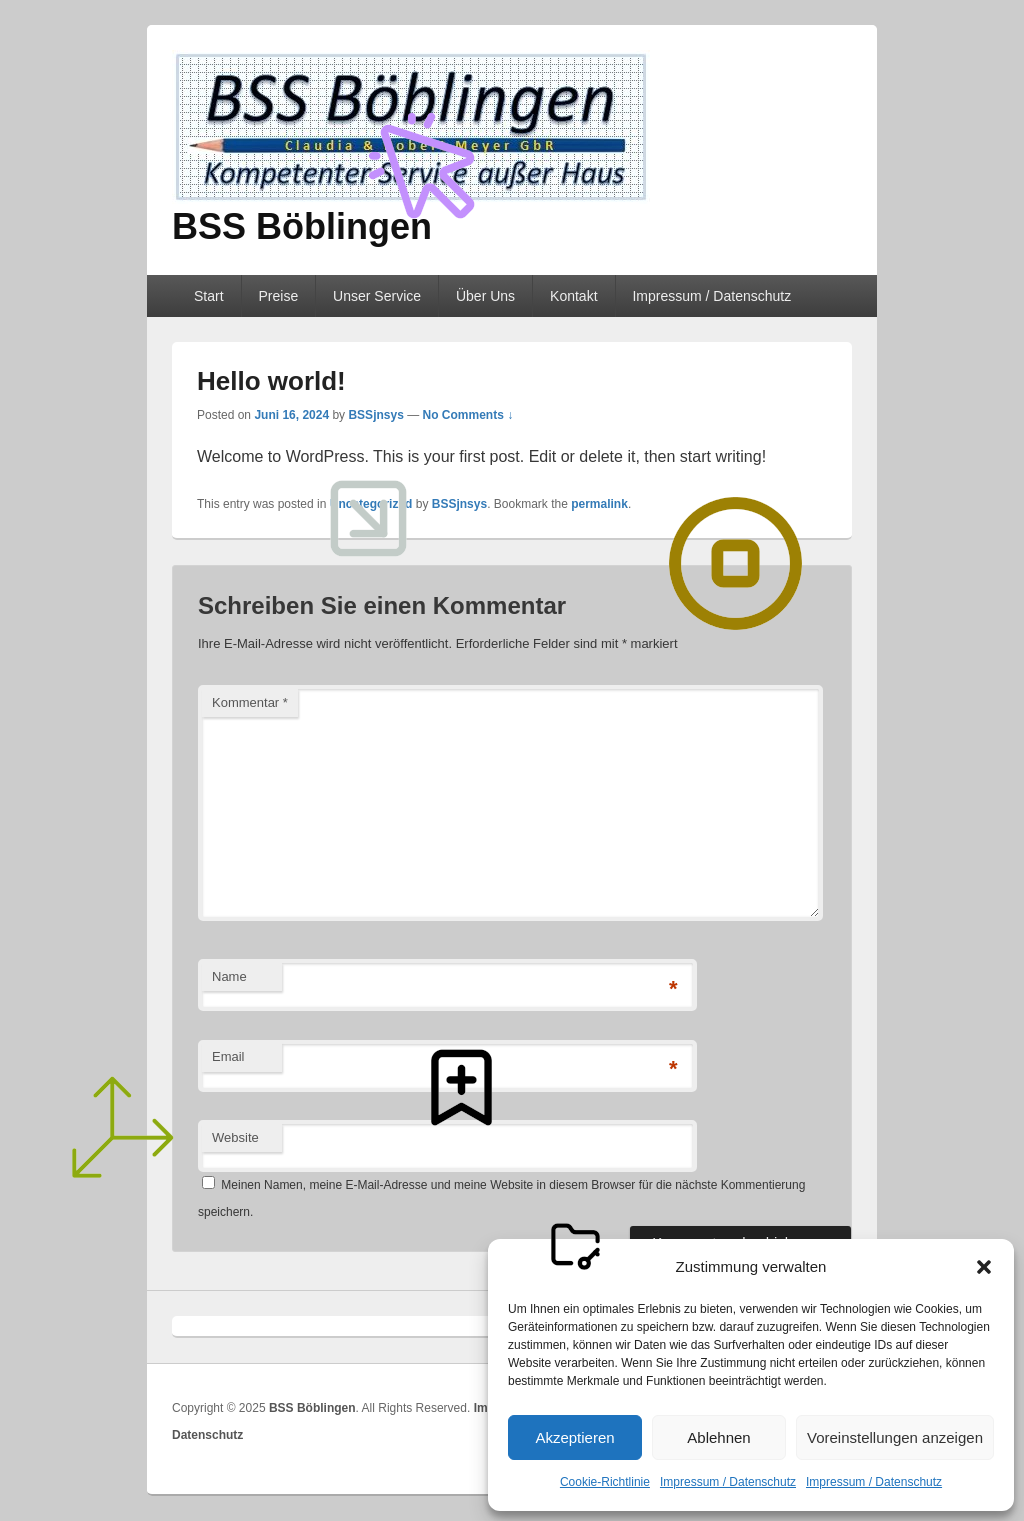 Image resolution: width=1024 pixels, height=1521 pixels. Describe the element at coordinates (461, 1087) in the screenshot. I see `add a new bookmark` at that location.